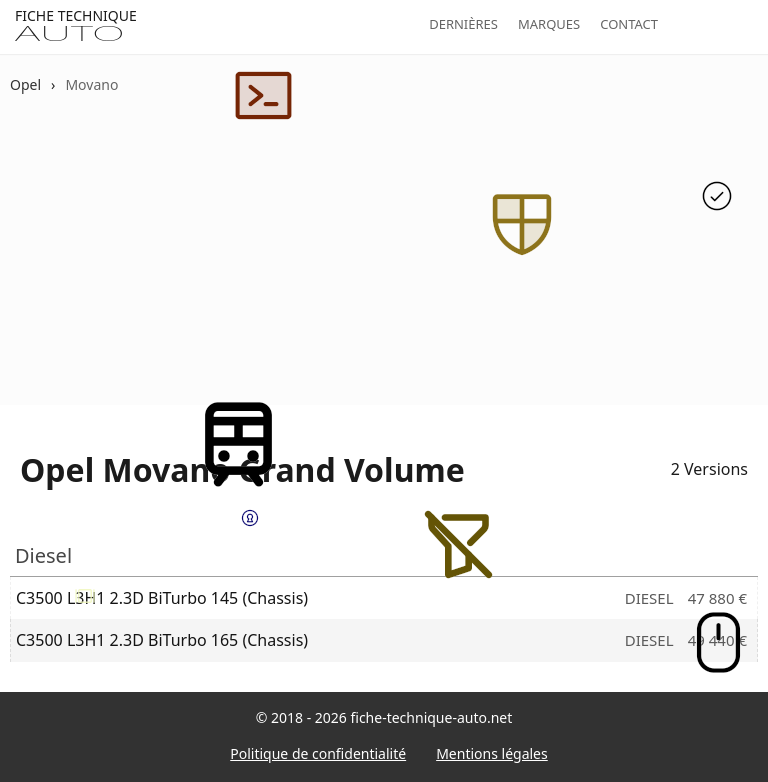 The height and width of the screenshot is (782, 768). What do you see at coordinates (522, 221) in the screenshot?
I see `security or protection status indicator` at bounding box center [522, 221].